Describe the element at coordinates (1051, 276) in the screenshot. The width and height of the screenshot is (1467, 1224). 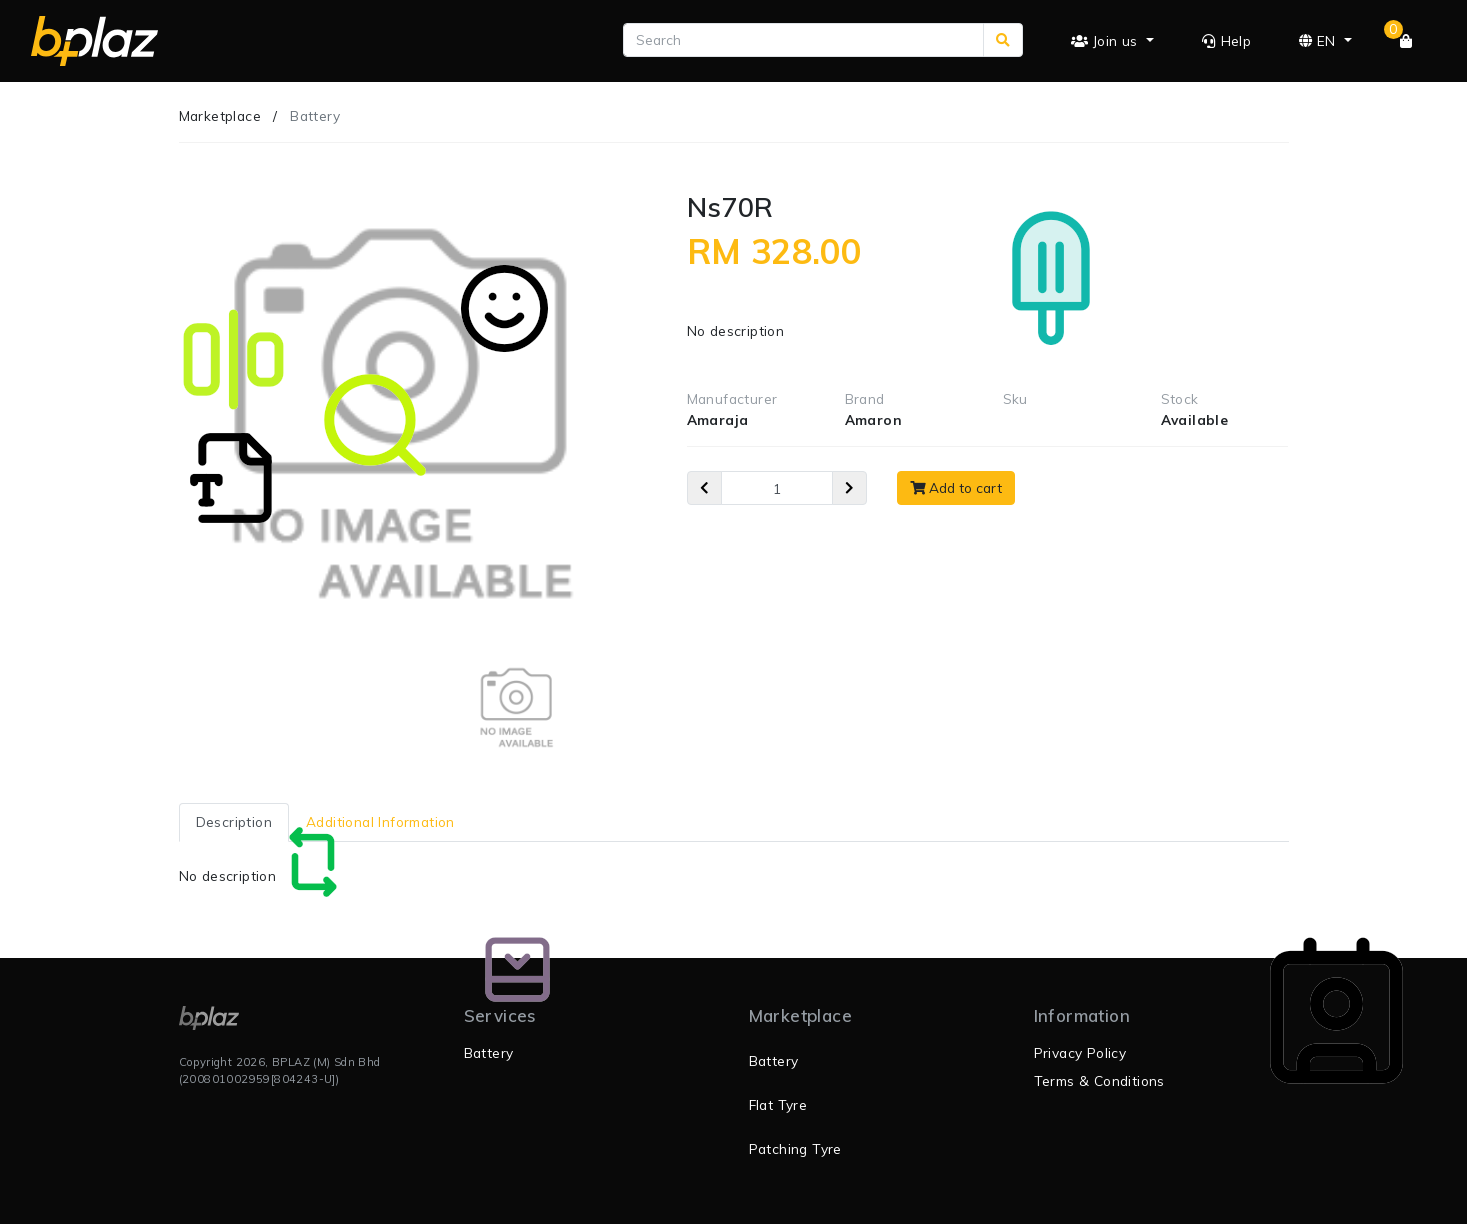
I see `access dessert or frozen treats category` at that location.